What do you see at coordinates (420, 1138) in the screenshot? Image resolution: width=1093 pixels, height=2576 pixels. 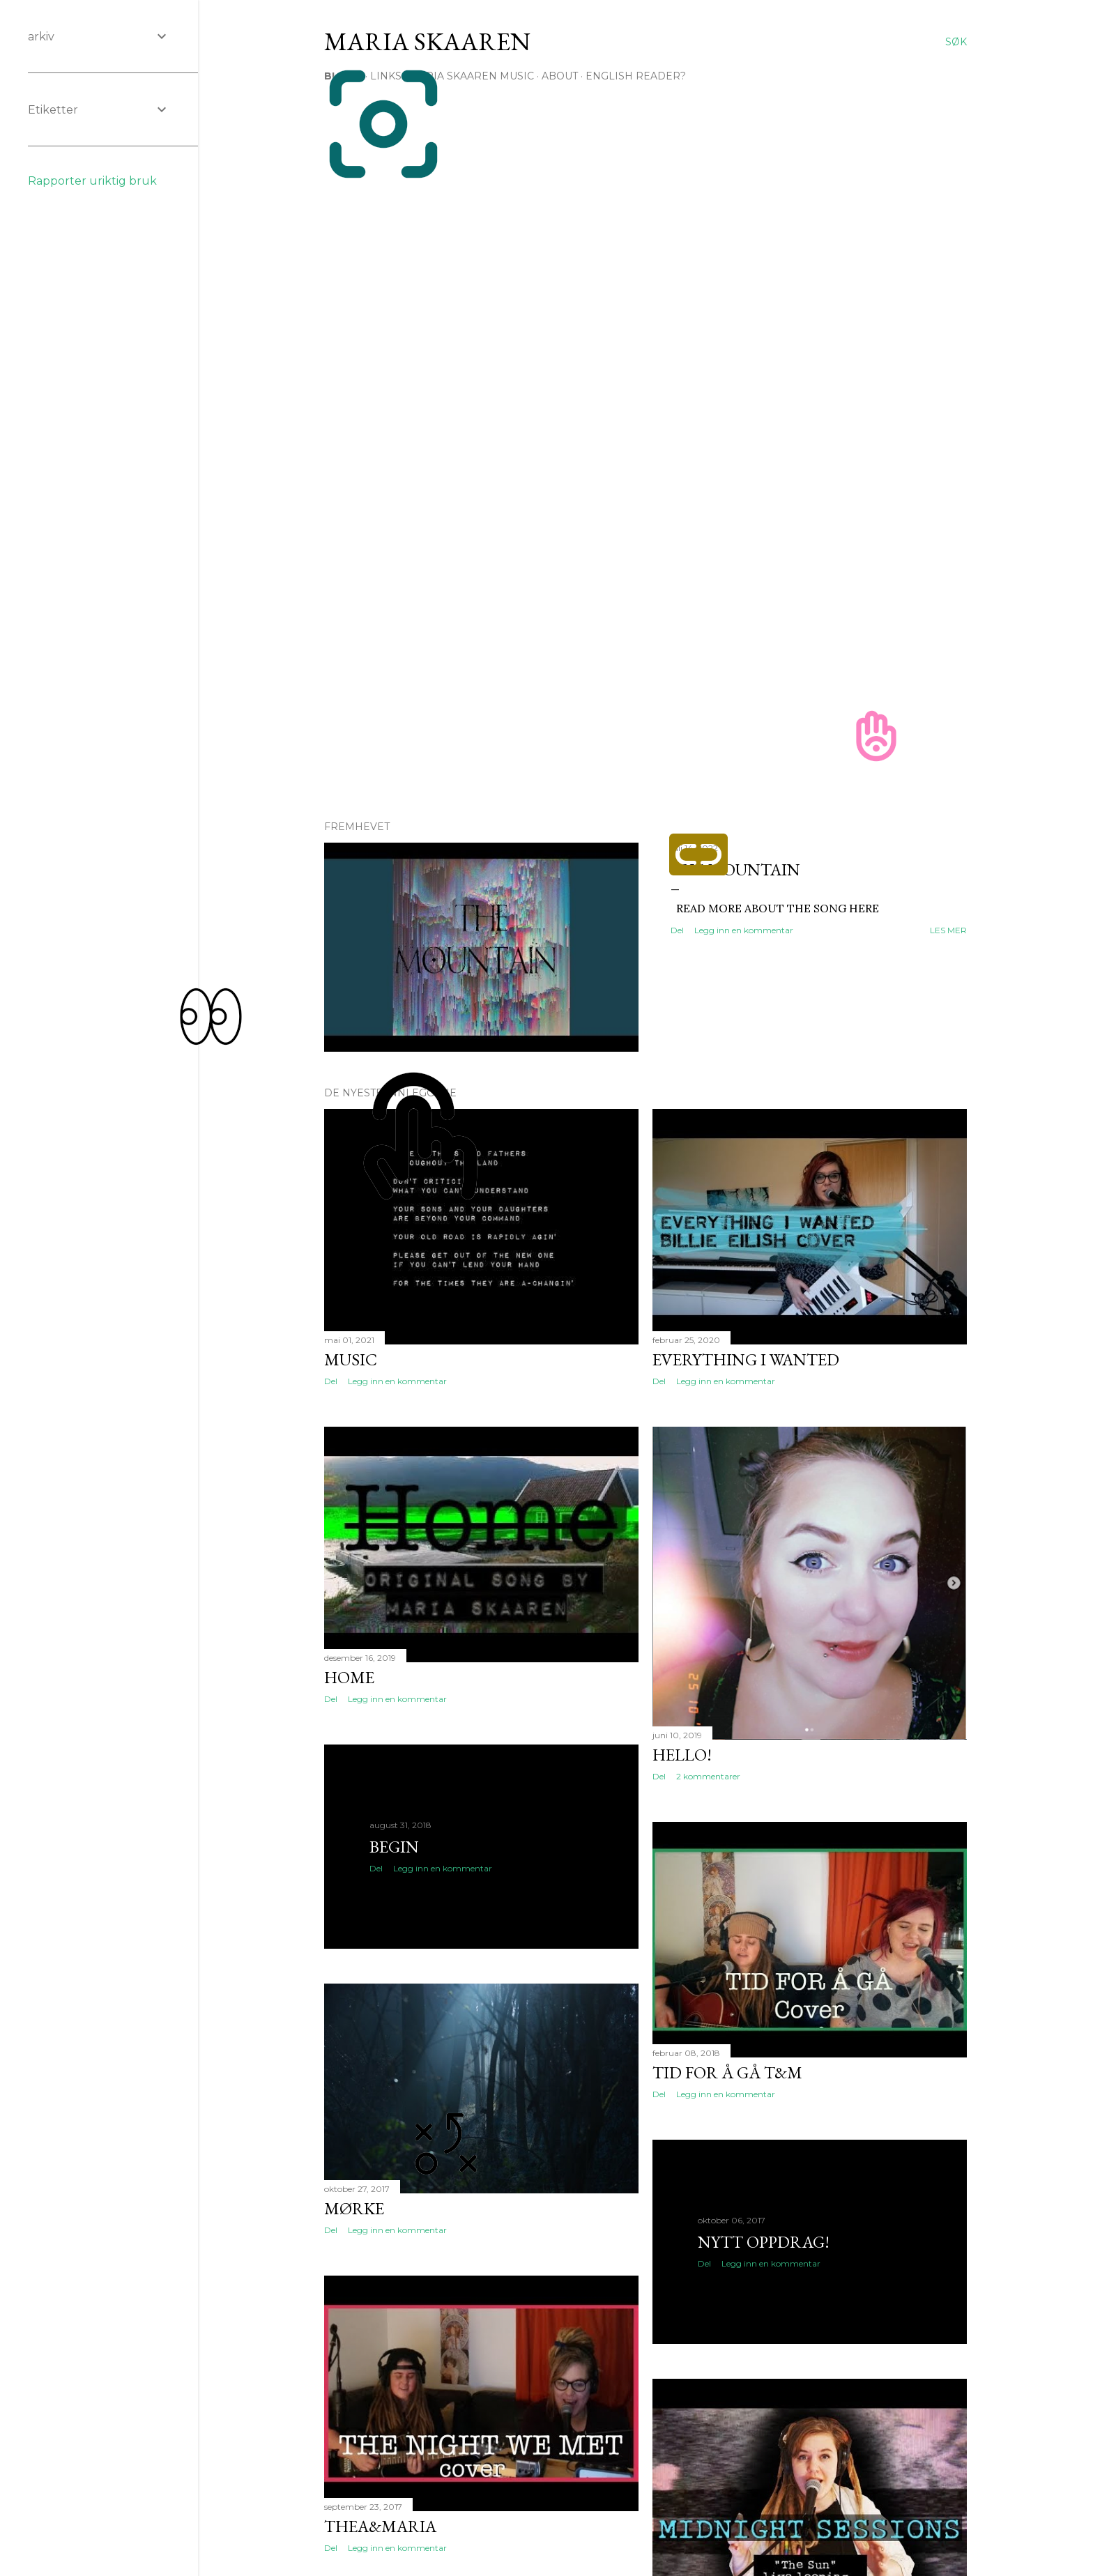 I see `tap to interact with this element` at bounding box center [420, 1138].